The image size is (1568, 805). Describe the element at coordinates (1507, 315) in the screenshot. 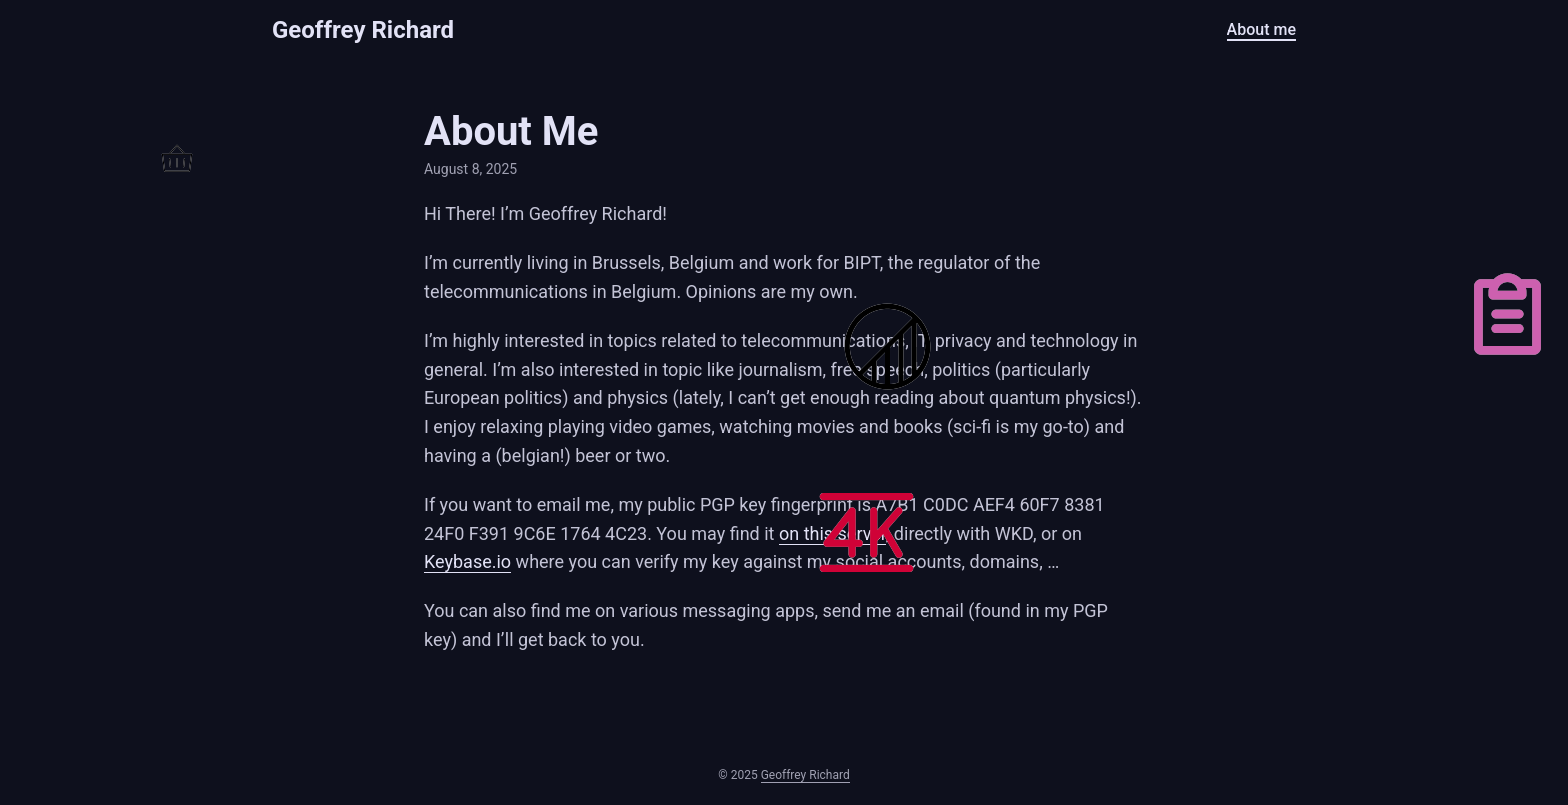

I see `view clipboard contents` at that location.